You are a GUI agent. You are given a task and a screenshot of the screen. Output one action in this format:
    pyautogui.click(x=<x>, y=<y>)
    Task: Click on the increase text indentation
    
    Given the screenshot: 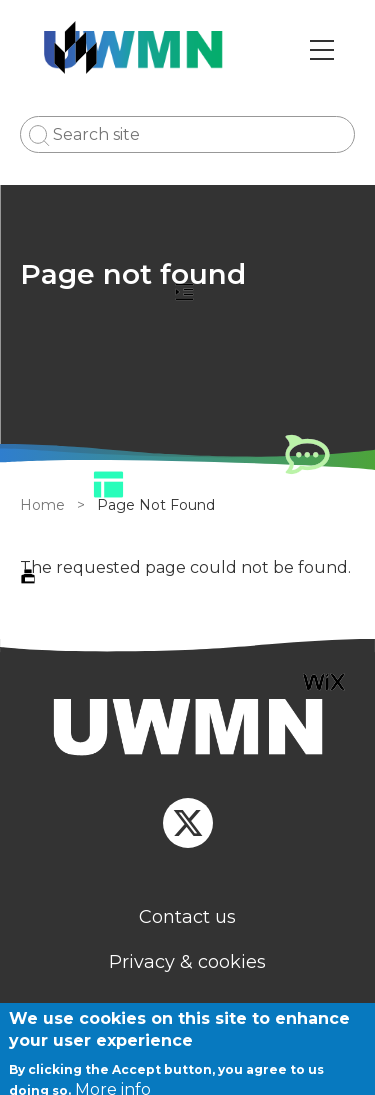 What is the action you would take?
    pyautogui.click(x=184, y=291)
    